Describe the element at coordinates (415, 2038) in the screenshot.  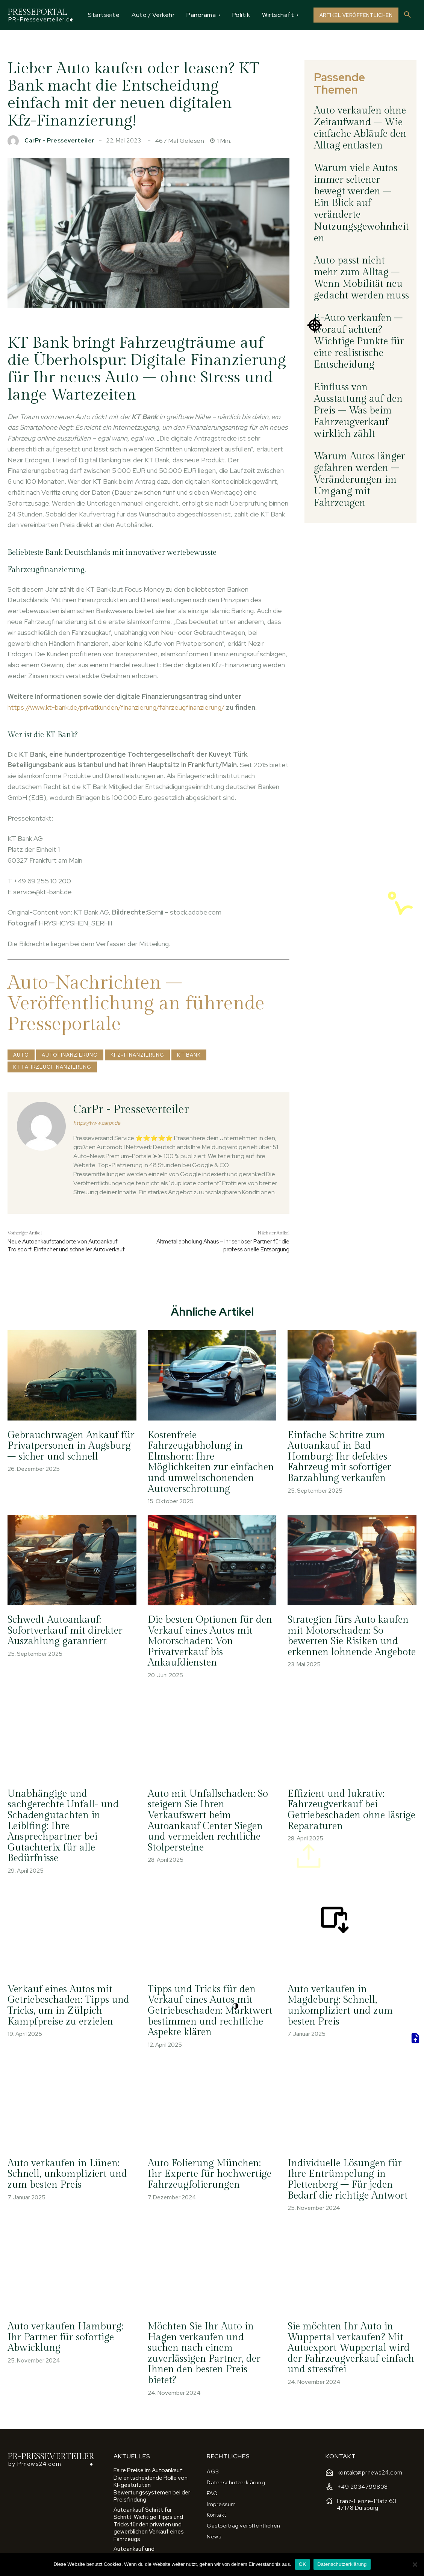
I see `upload a file` at that location.